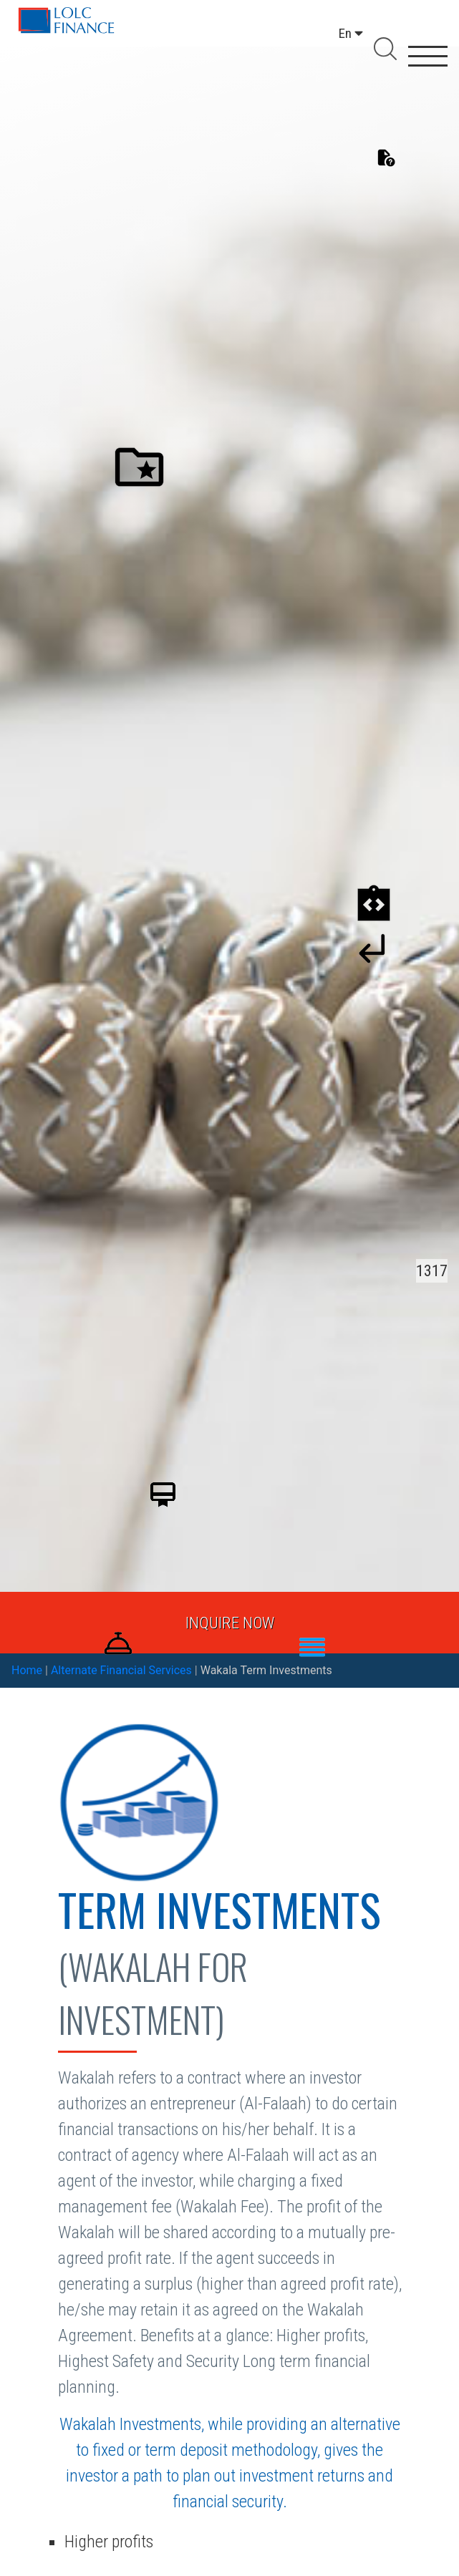 The width and height of the screenshot is (459, 2576). I want to click on justify text alignment, so click(312, 1648).